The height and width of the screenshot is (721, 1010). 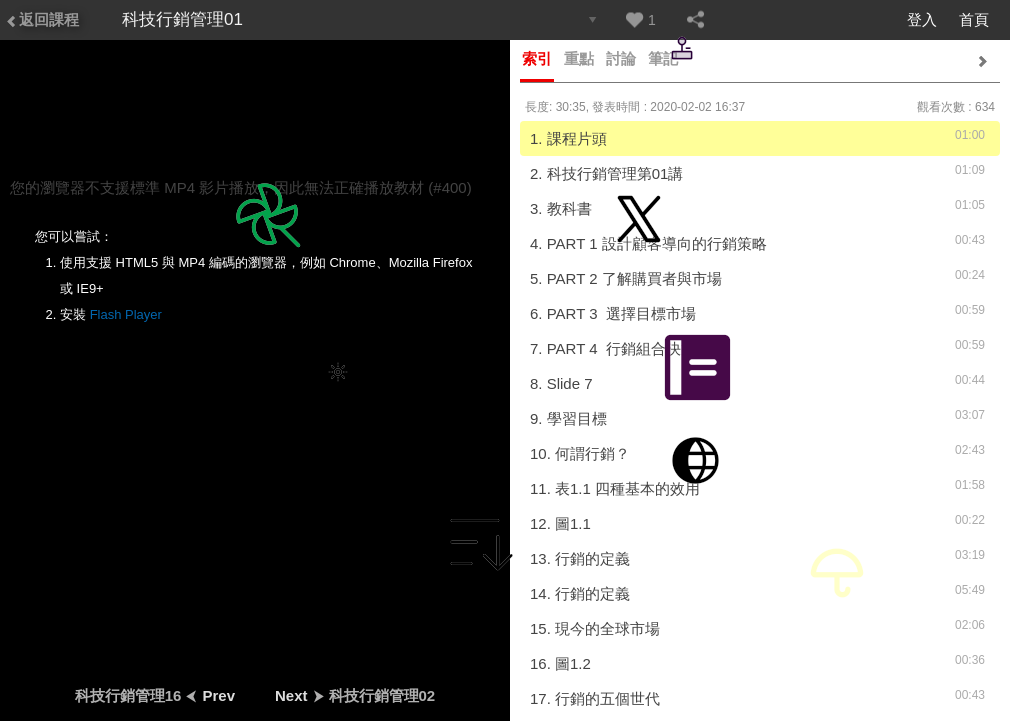 I want to click on open your notebook or notes, so click(x=697, y=367).